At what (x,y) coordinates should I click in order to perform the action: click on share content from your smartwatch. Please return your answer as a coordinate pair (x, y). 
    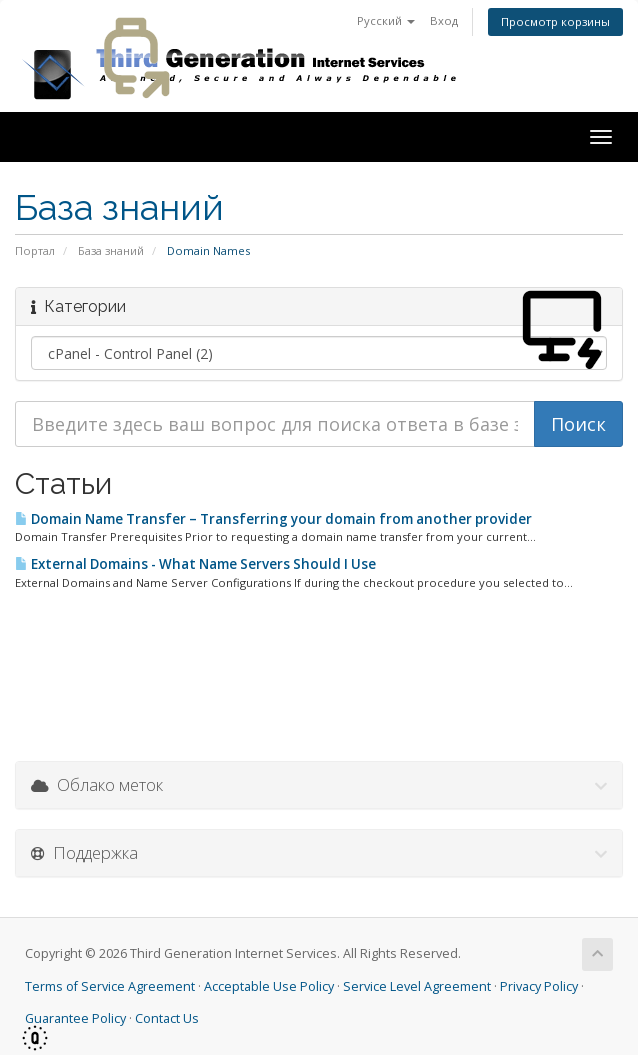
    Looking at the image, I should click on (131, 56).